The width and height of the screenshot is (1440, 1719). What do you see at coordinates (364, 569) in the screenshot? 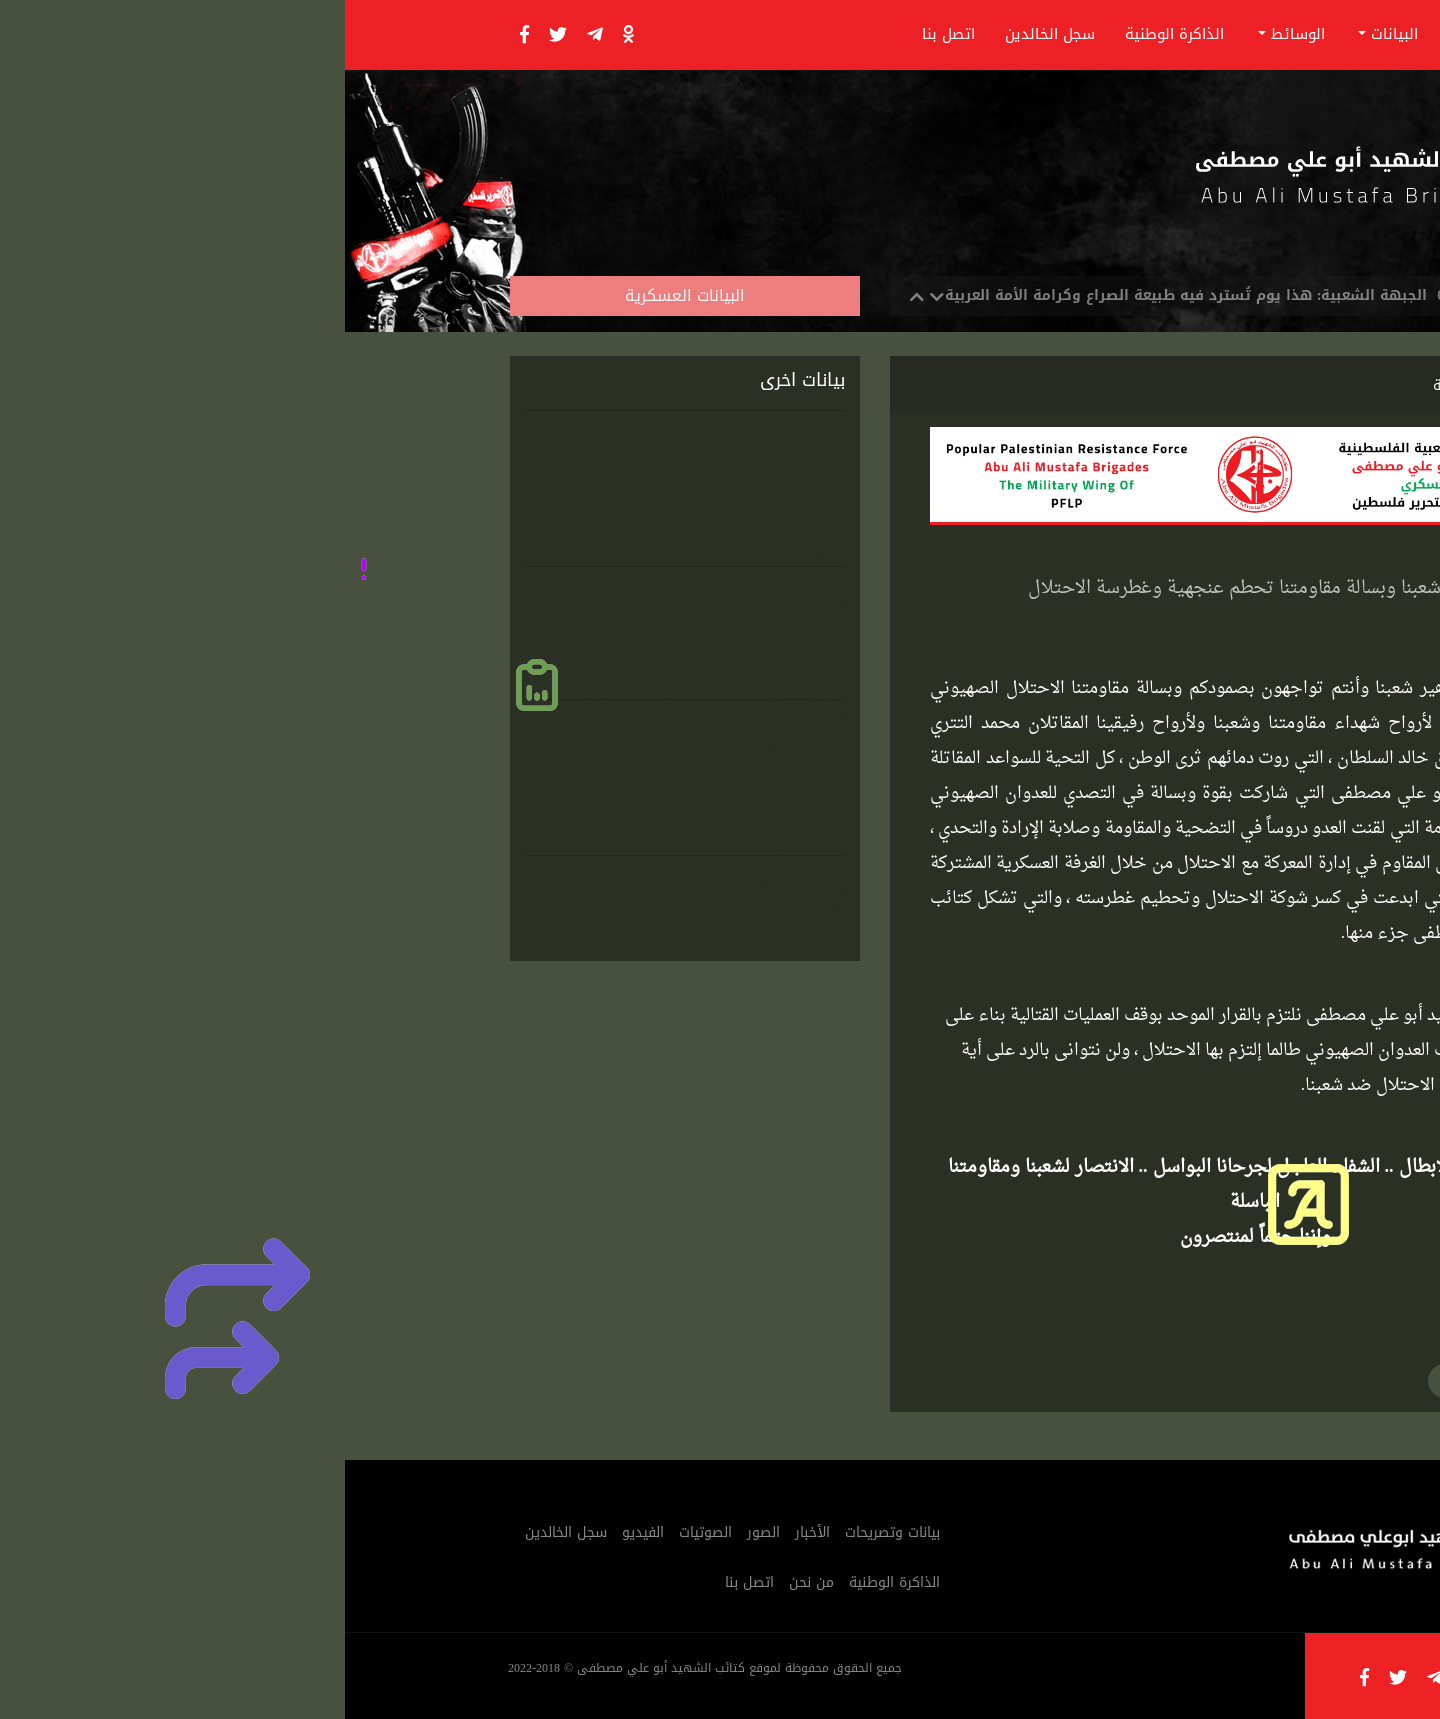
I see `indicates a warning or alert requiring attention` at bounding box center [364, 569].